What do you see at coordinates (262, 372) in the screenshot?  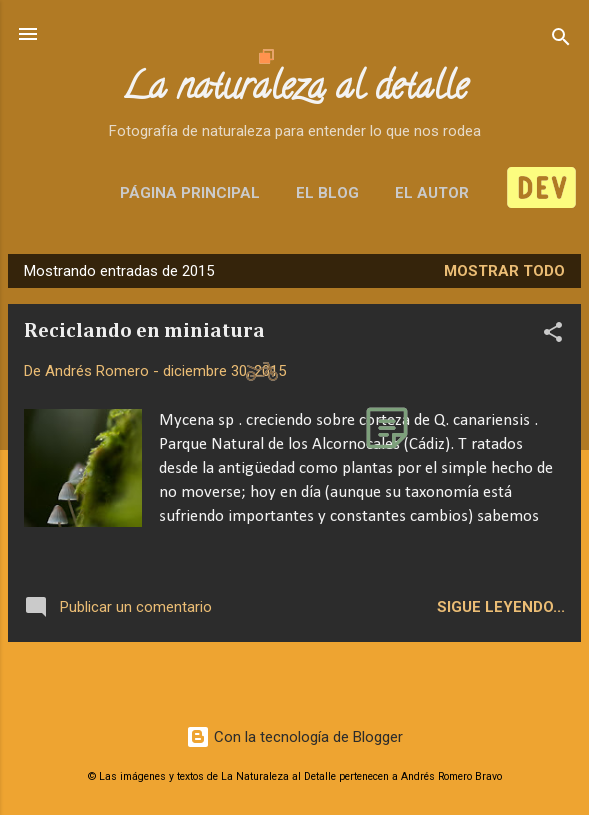 I see `select motorcycle as vehicle type` at bounding box center [262, 372].